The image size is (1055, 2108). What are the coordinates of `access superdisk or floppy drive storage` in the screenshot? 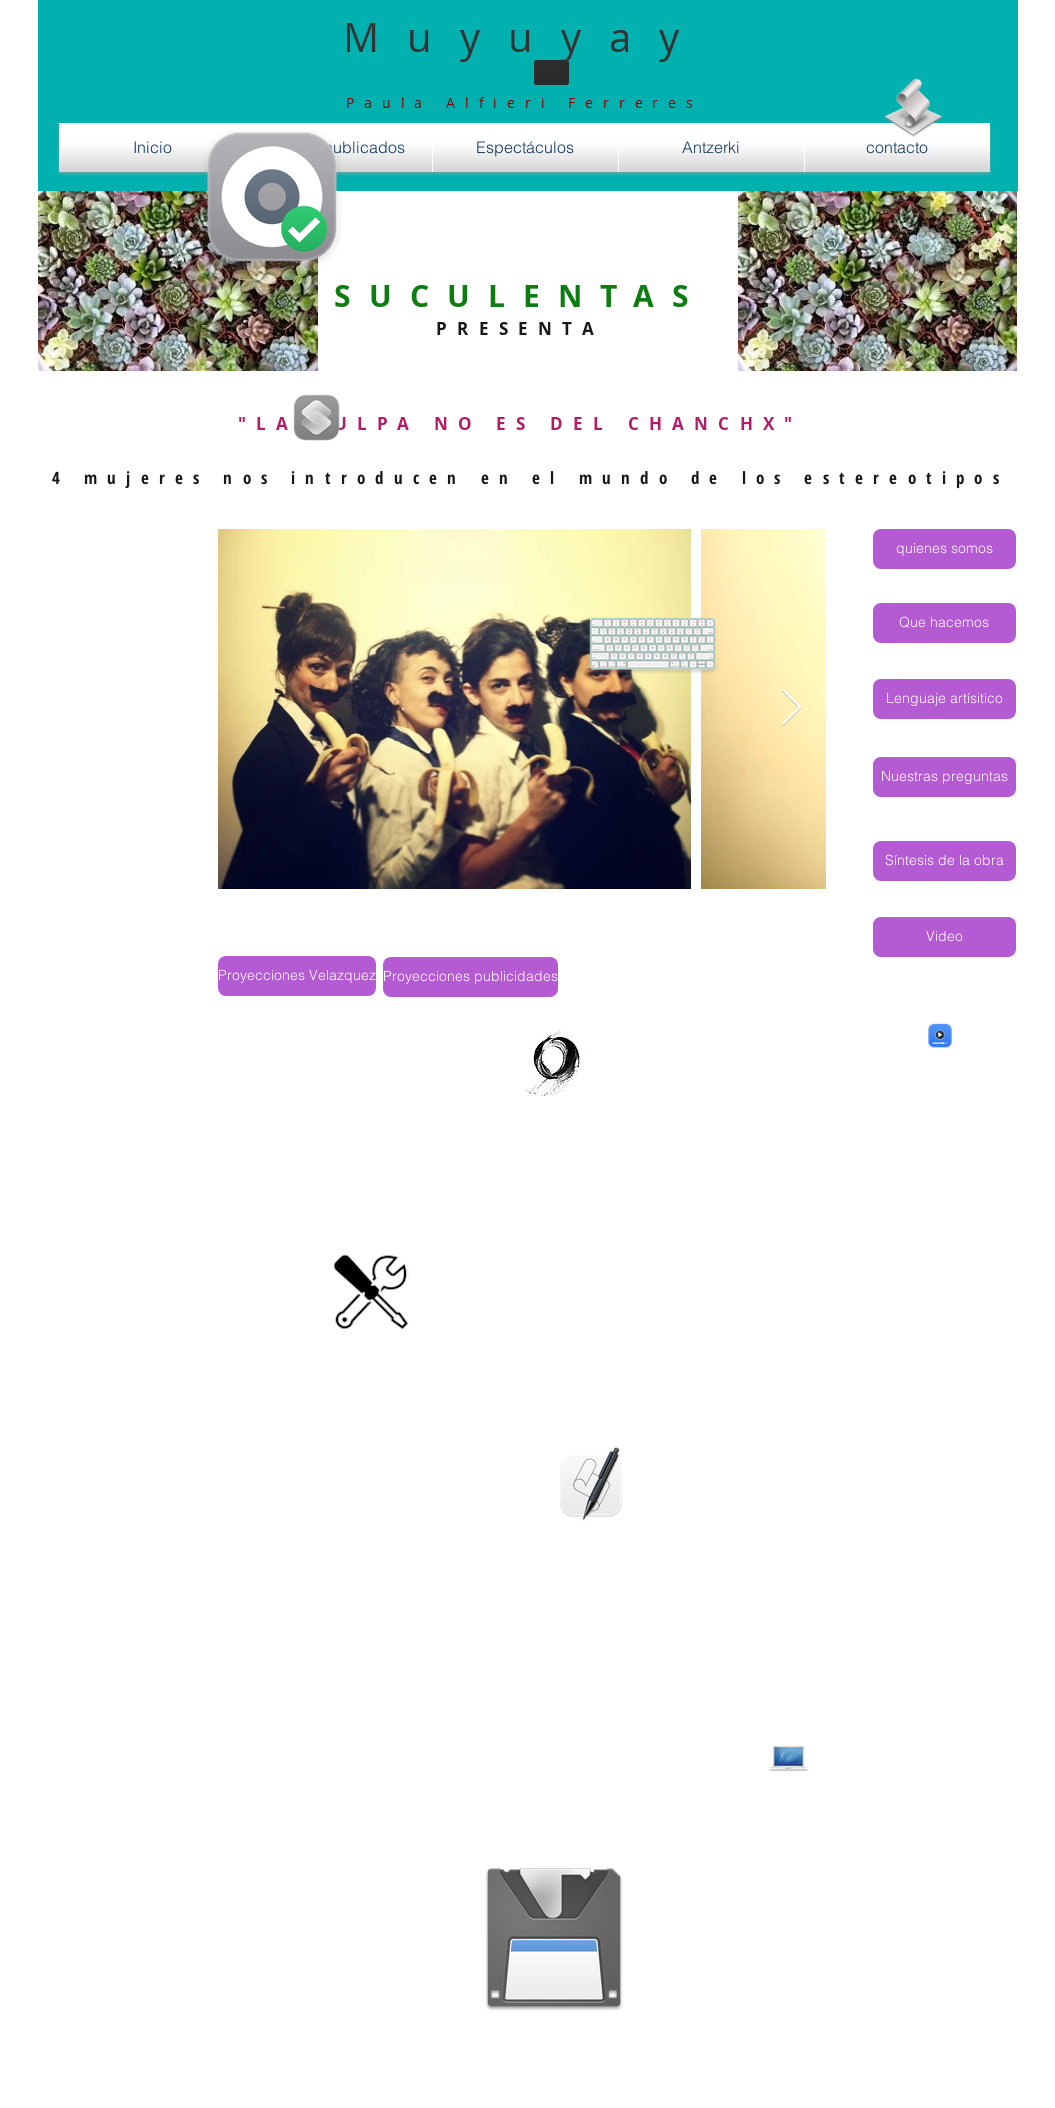 It's located at (554, 1939).